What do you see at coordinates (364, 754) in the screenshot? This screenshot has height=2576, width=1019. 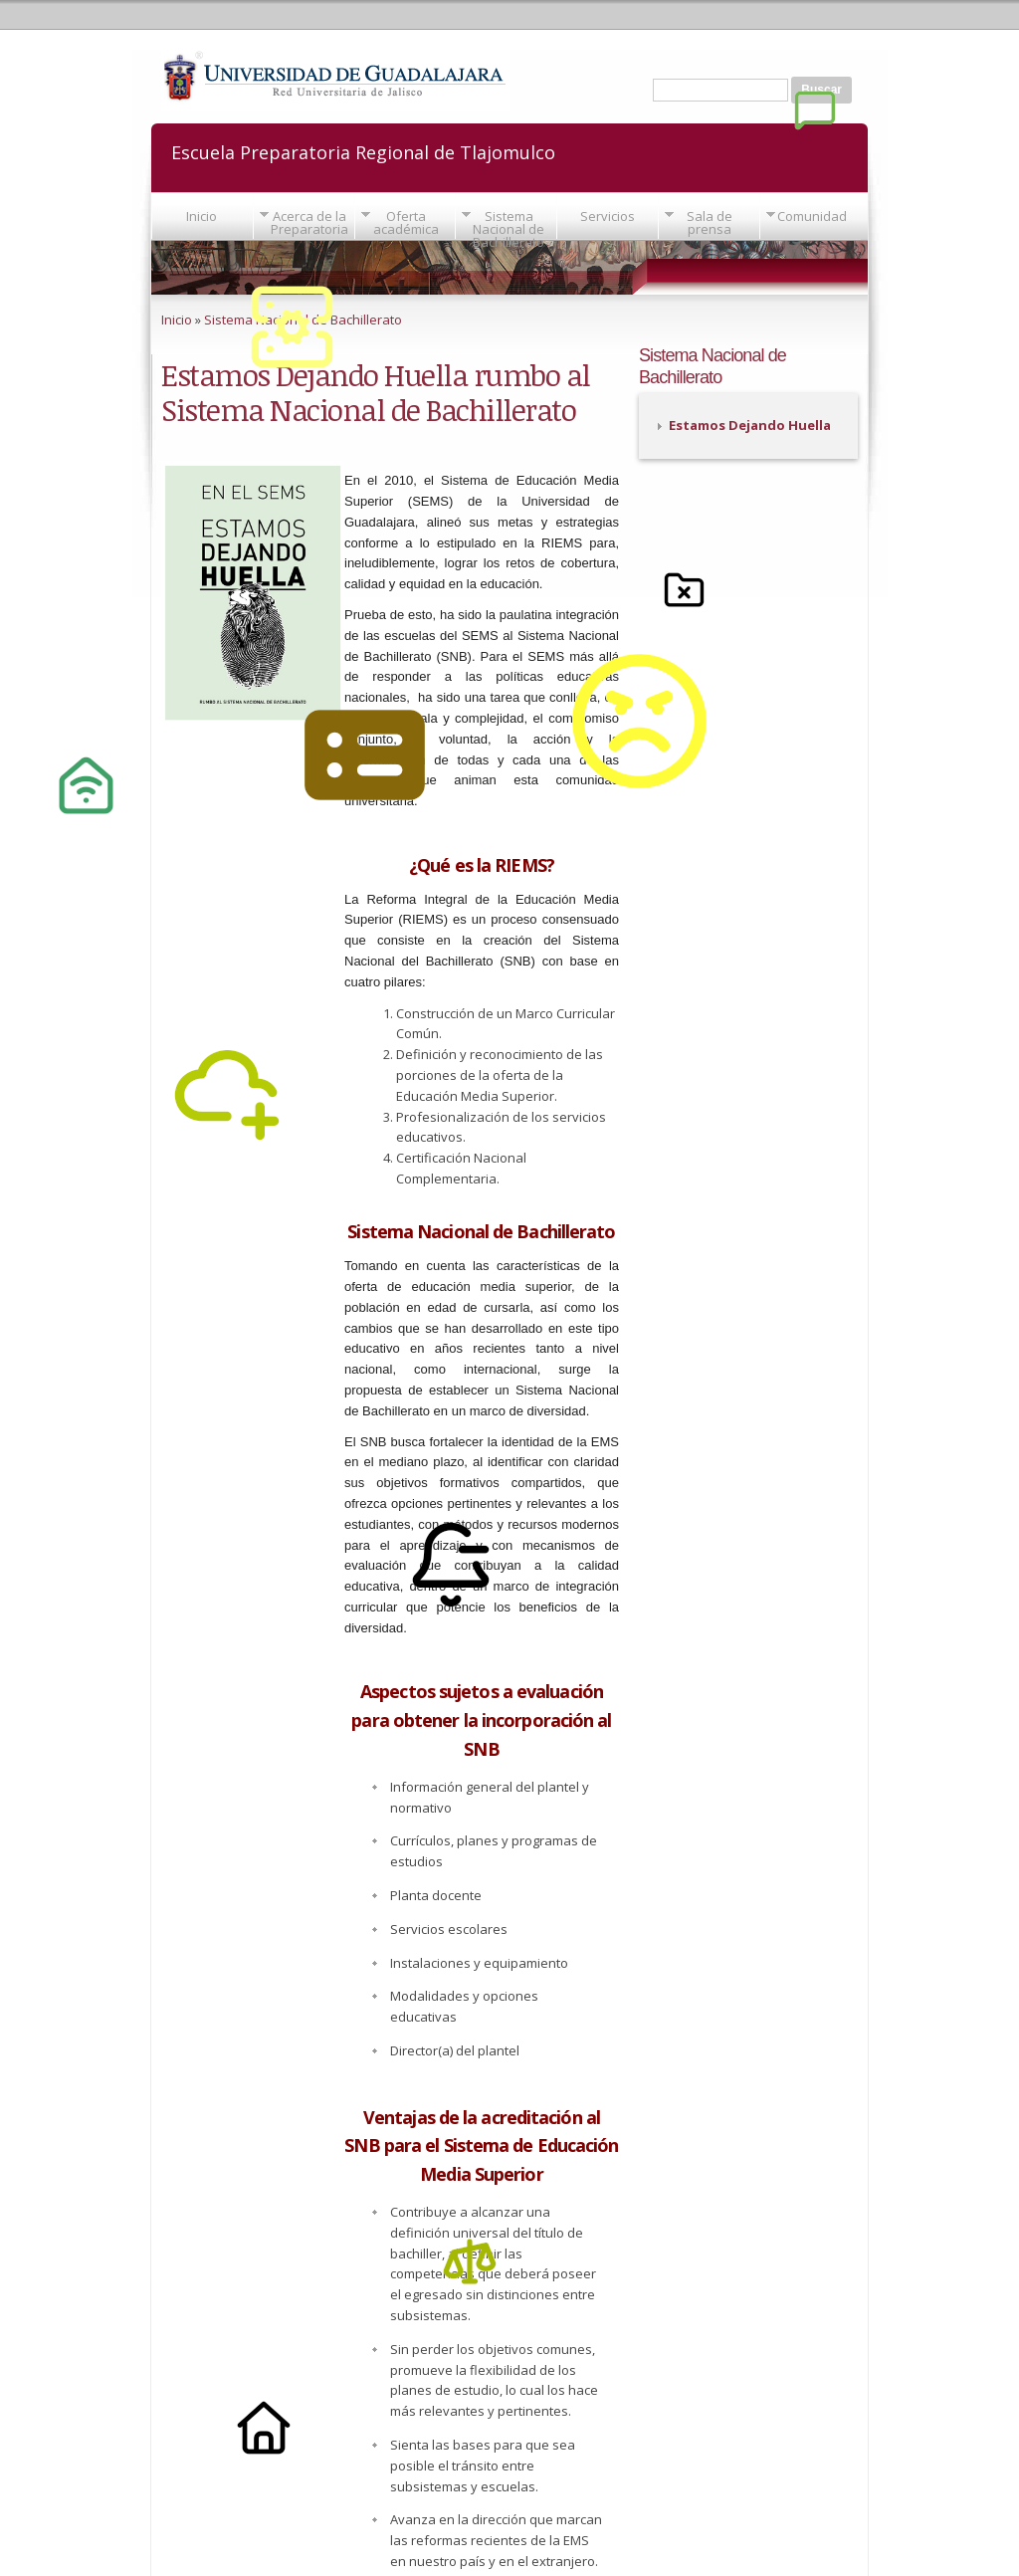 I see `view list details or summary` at bounding box center [364, 754].